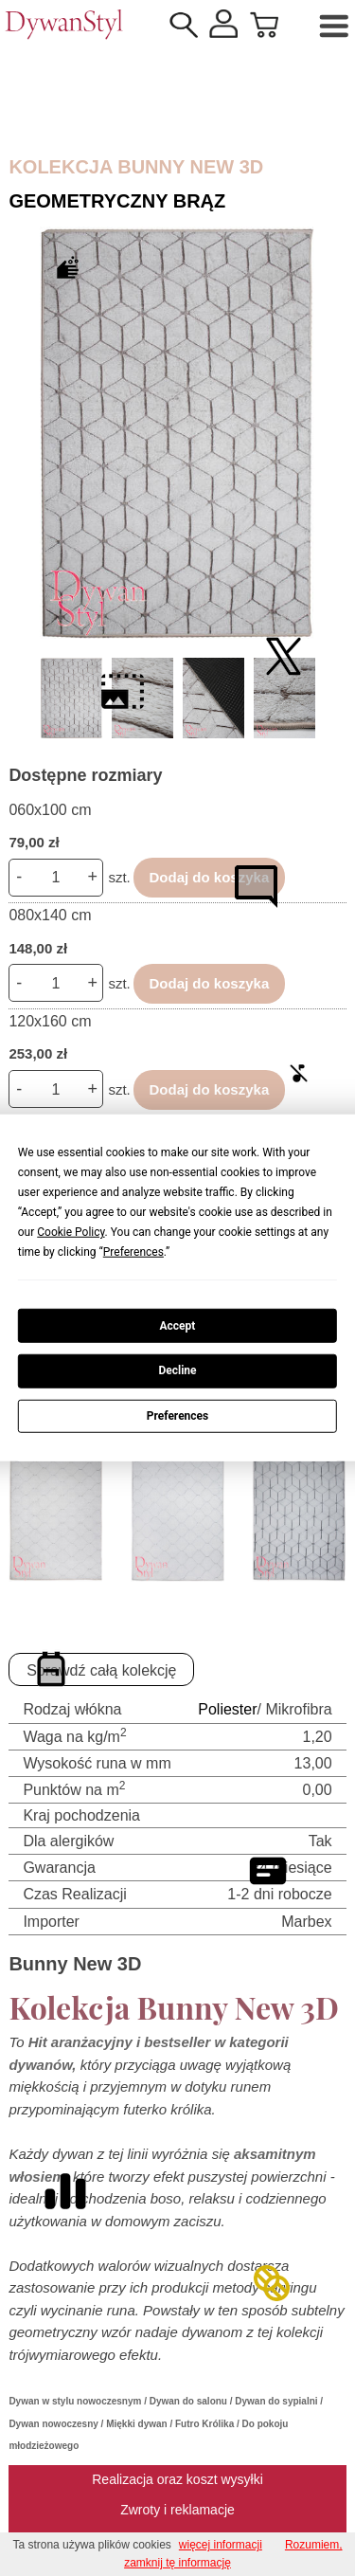 The width and height of the screenshot is (355, 2576). I want to click on open comments or discussion, so click(256, 886).